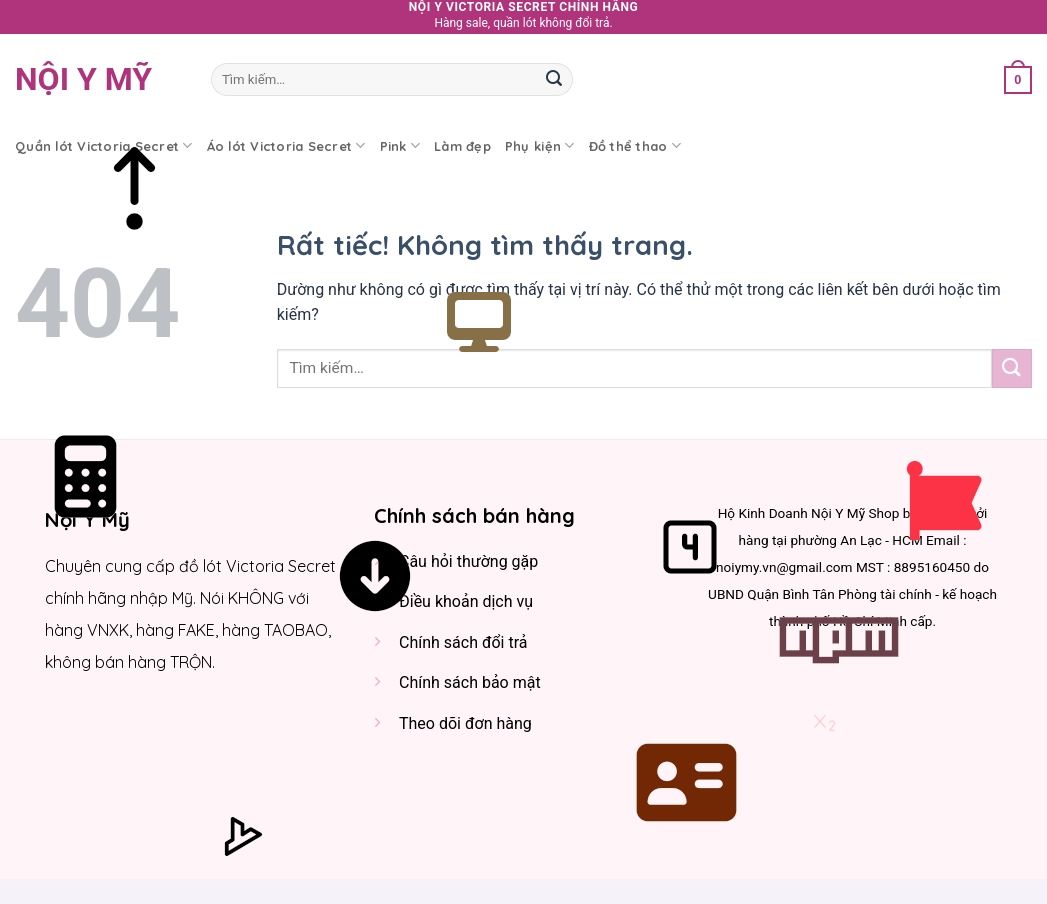  Describe the element at coordinates (839, 637) in the screenshot. I see `npm package manager logo` at that location.